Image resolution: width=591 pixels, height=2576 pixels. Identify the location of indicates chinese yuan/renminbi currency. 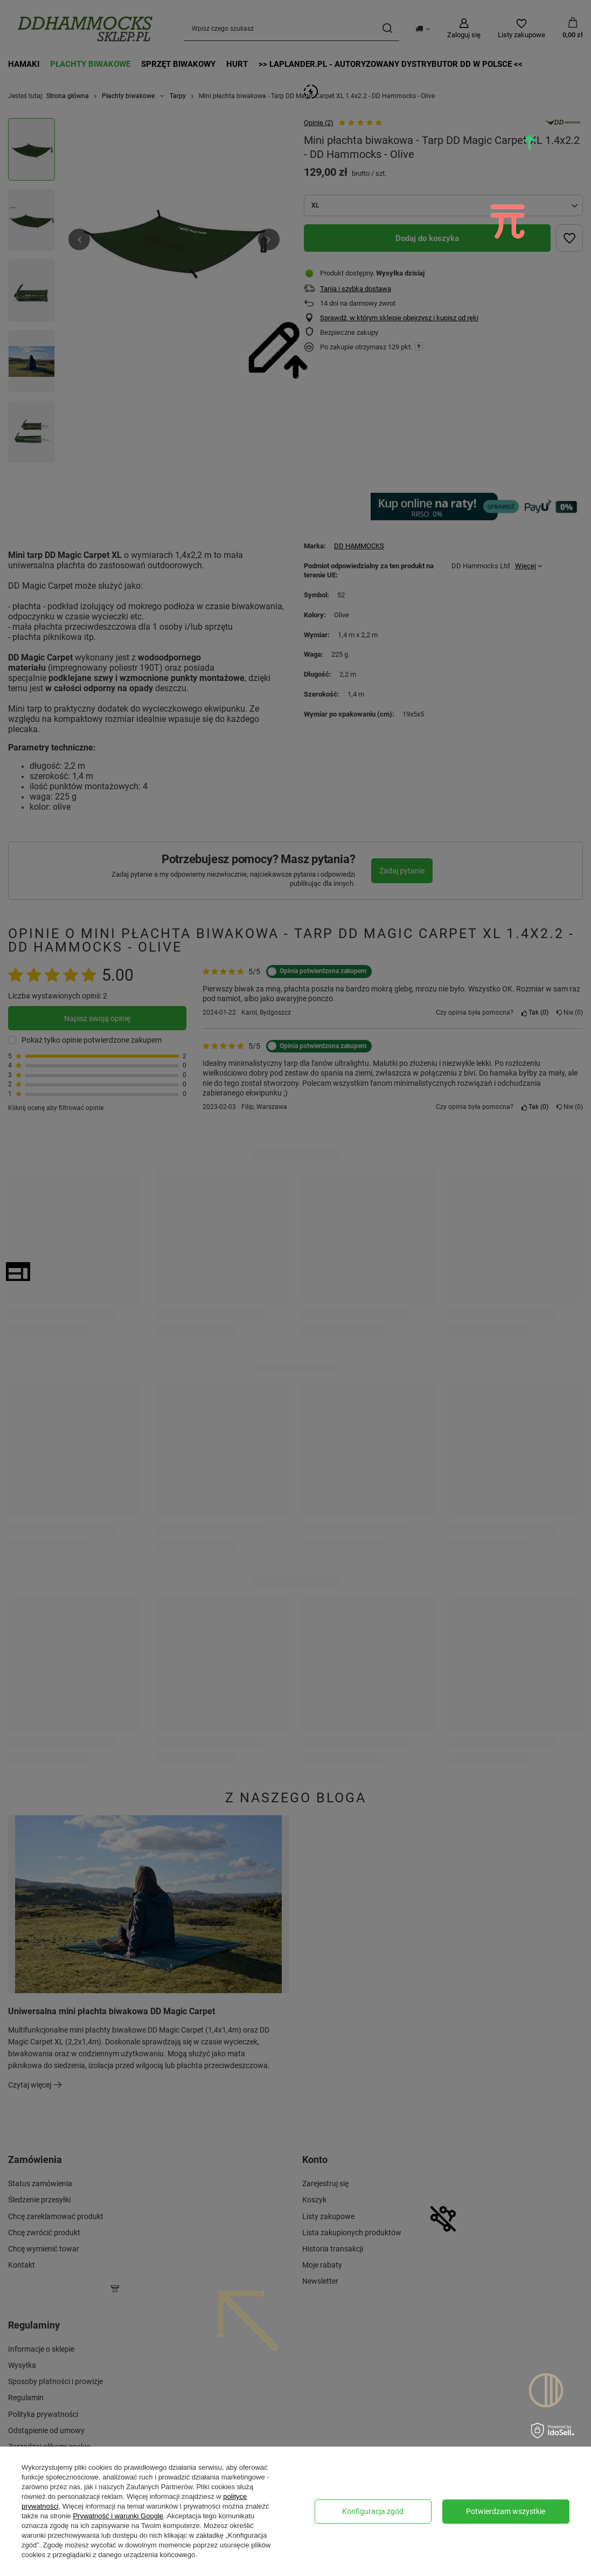
(507, 222).